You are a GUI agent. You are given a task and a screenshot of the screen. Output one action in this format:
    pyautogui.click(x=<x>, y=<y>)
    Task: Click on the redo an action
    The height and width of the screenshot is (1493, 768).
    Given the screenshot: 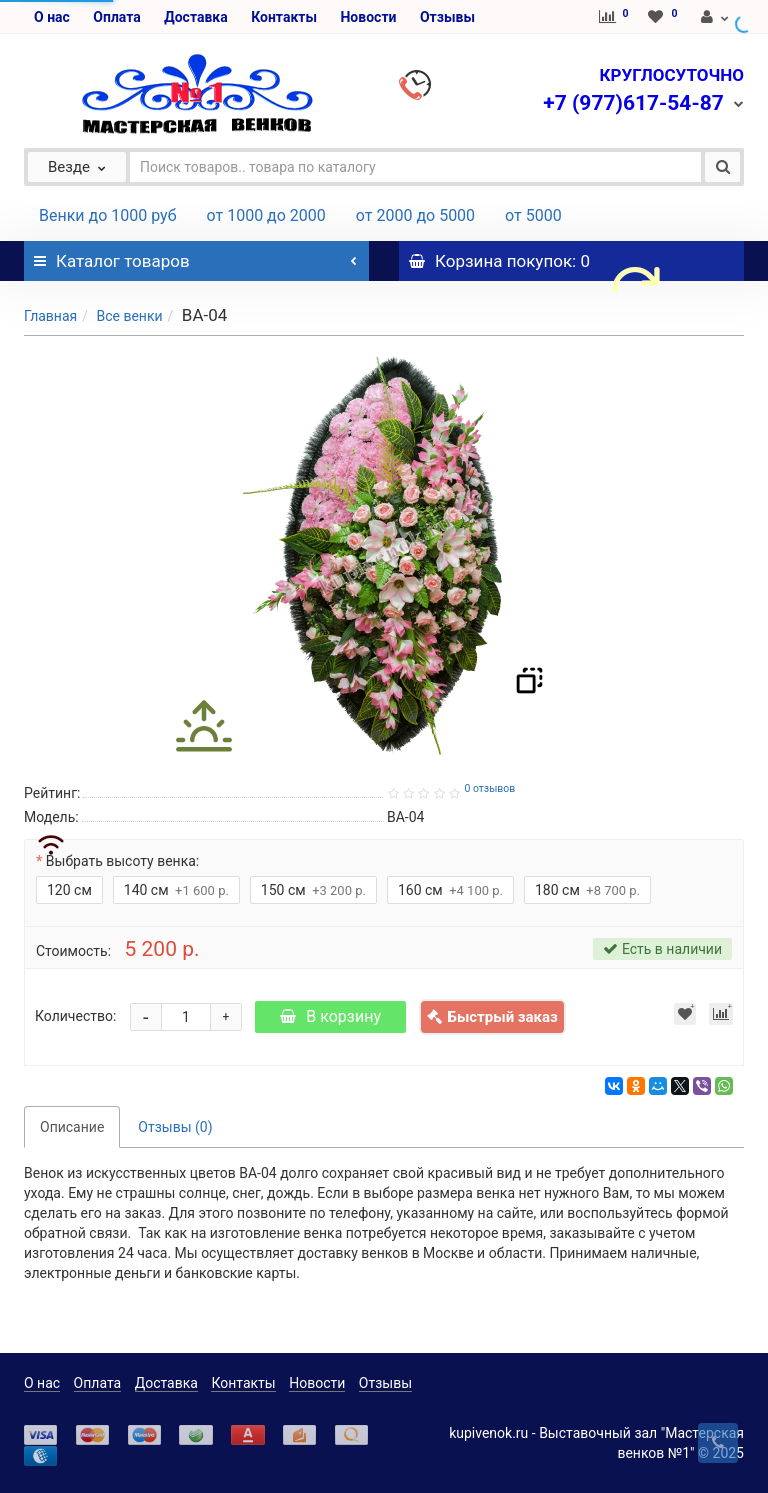 What is the action you would take?
    pyautogui.click(x=635, y=278)
    